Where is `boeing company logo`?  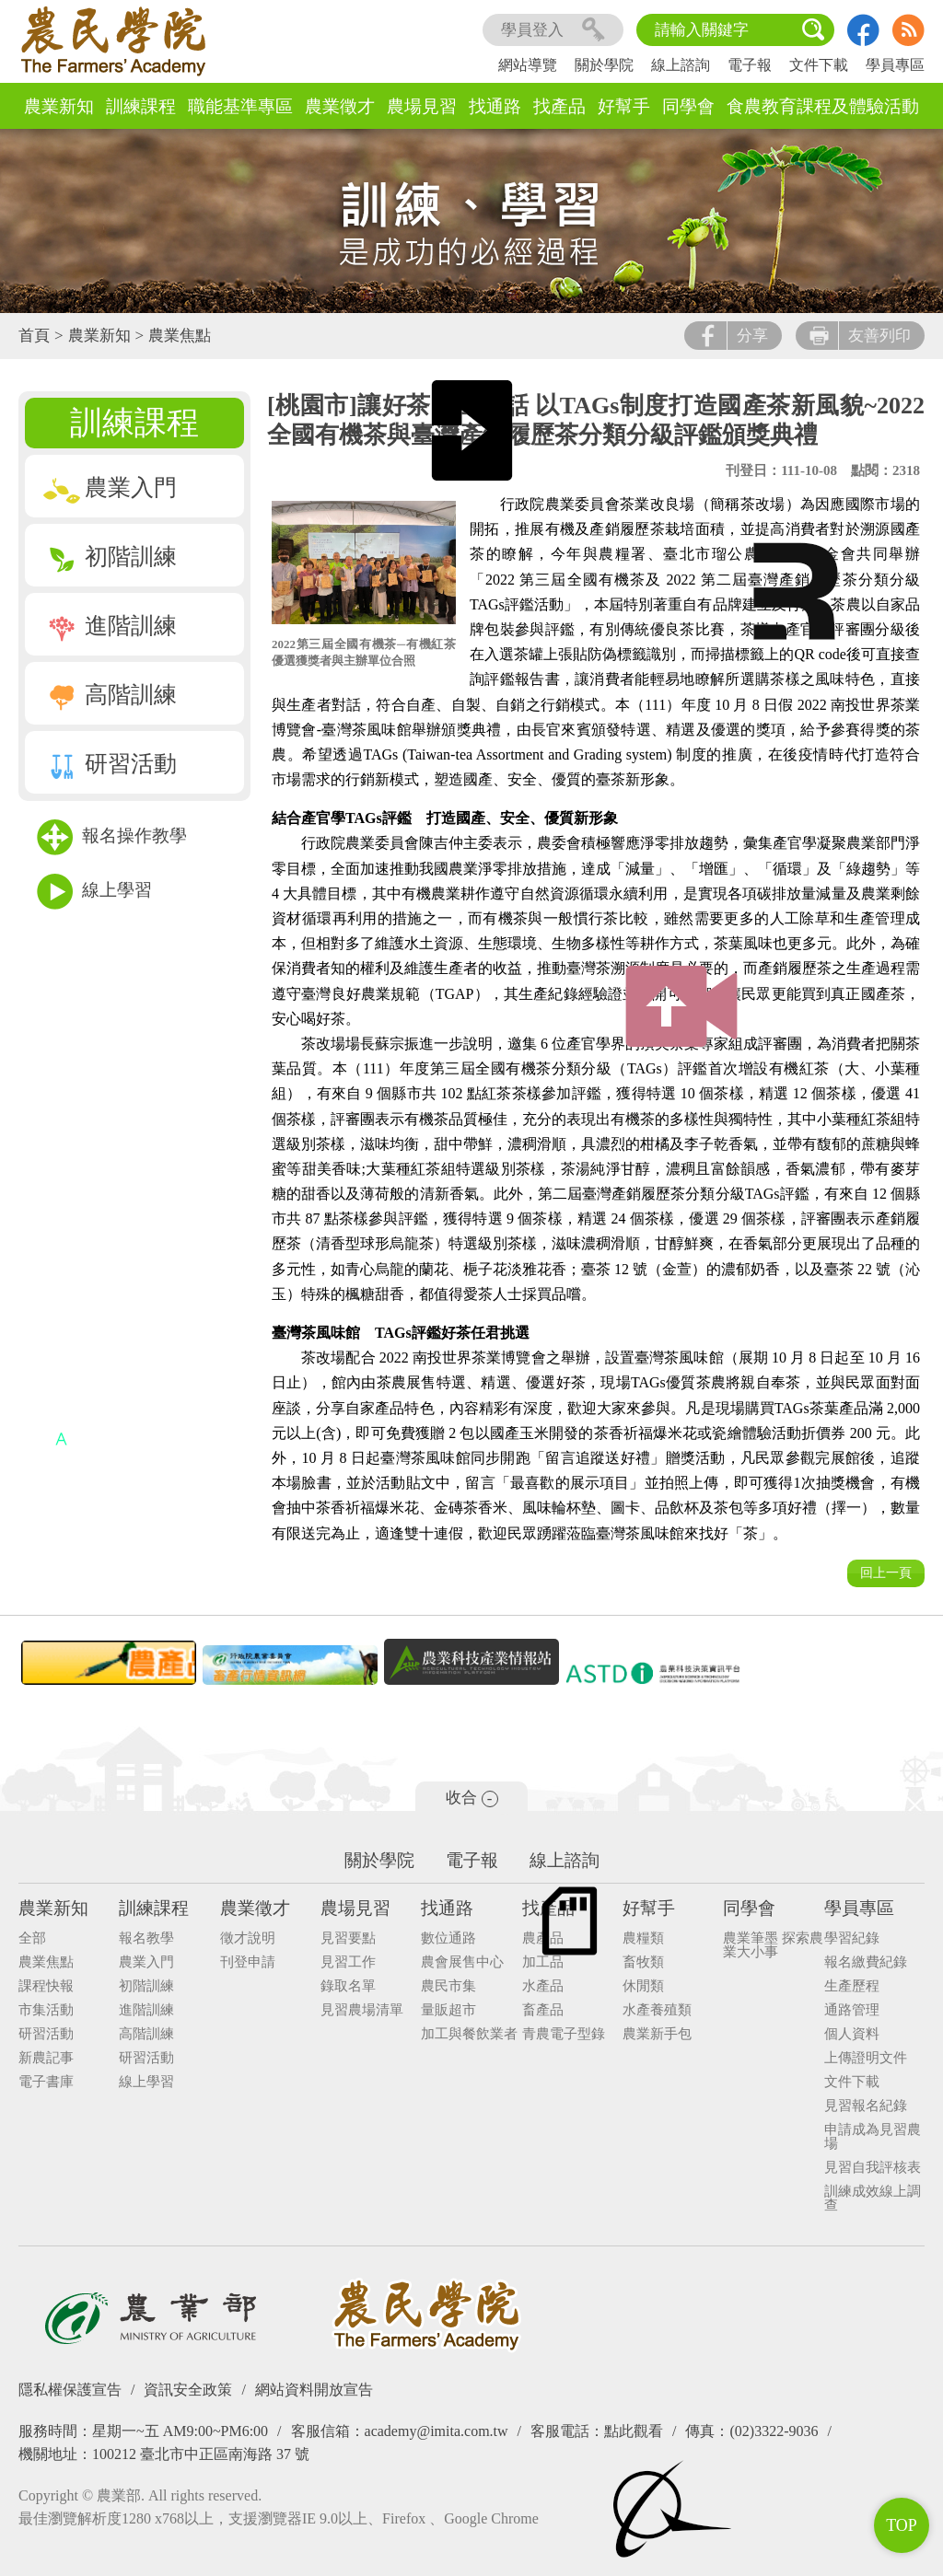
boeing company logo is located at coordinates (672, 2509).